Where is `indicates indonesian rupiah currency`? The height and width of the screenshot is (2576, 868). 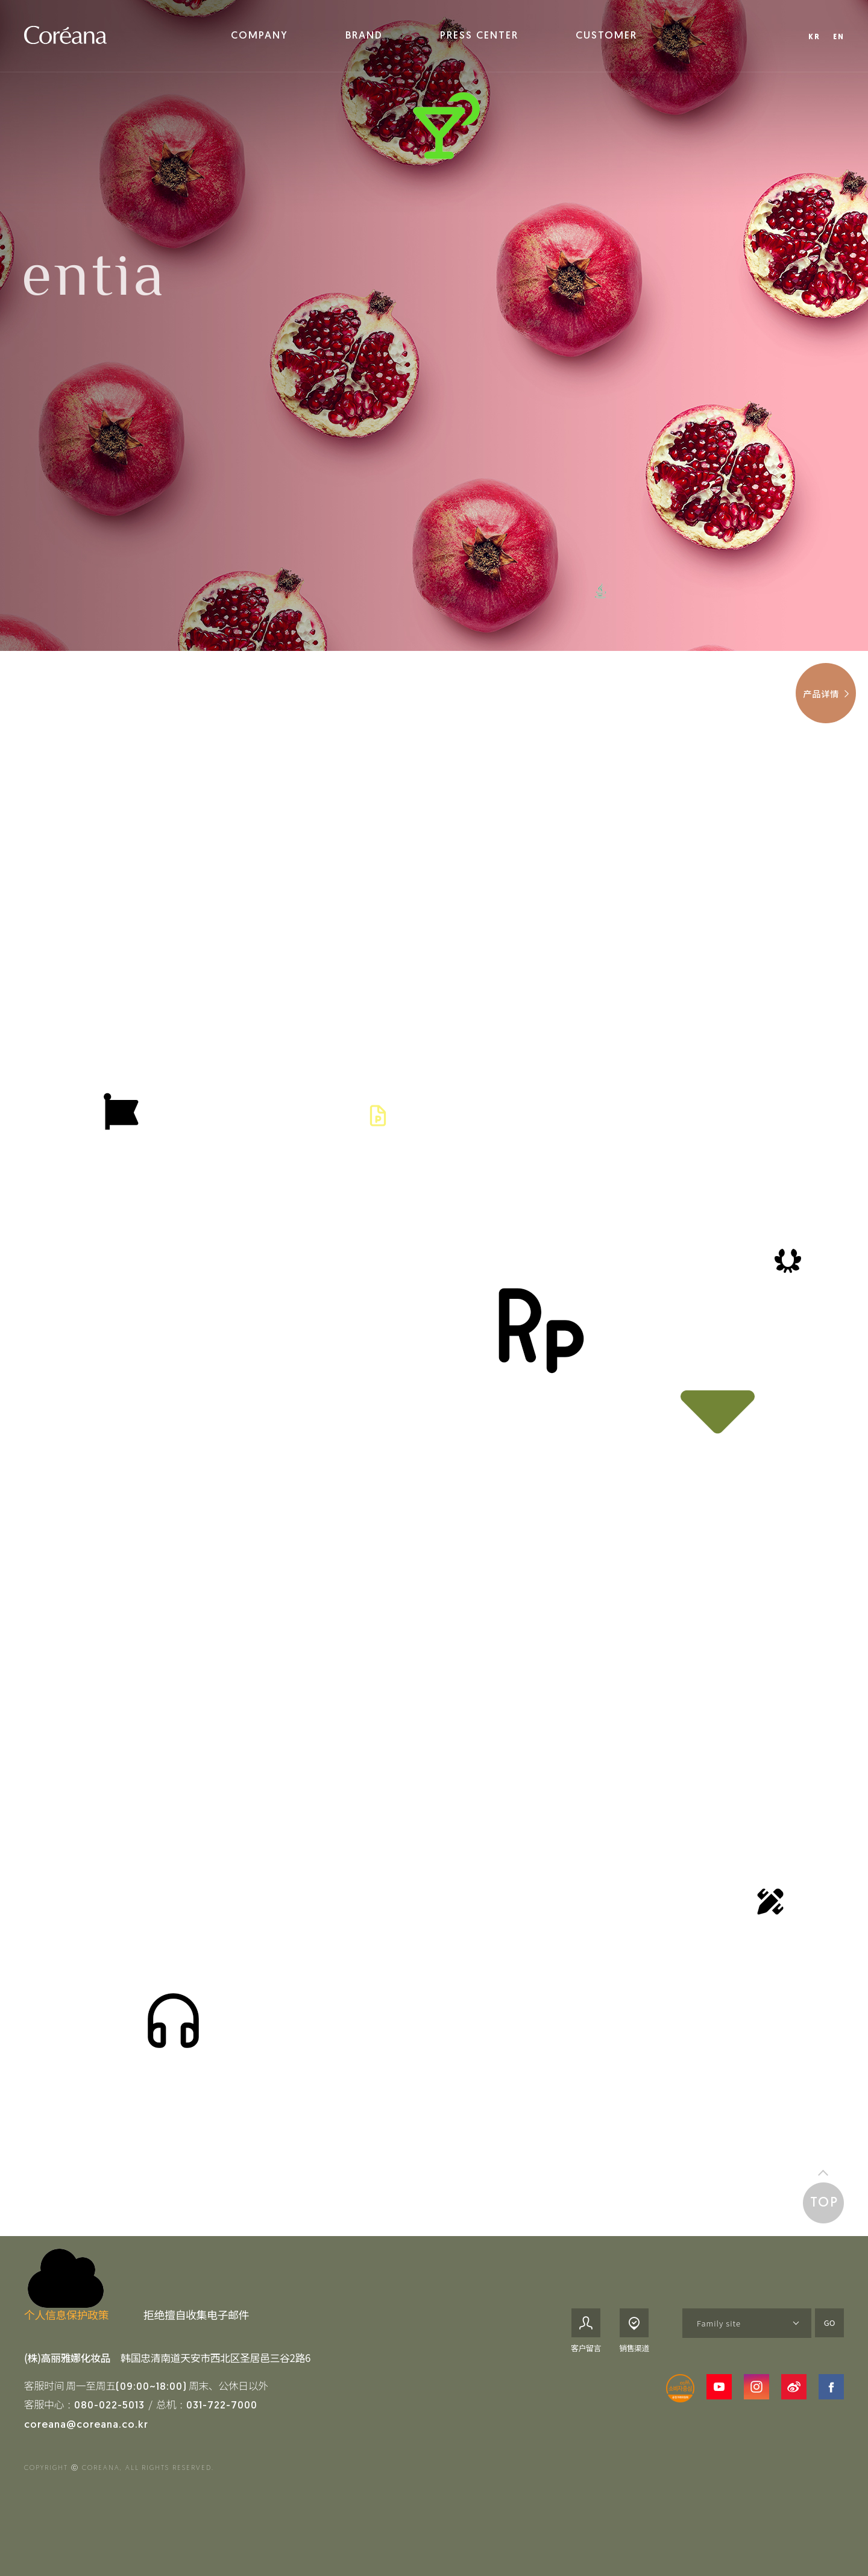 indicates indonesian rupiah currency is located at coordinates (541, 1325).